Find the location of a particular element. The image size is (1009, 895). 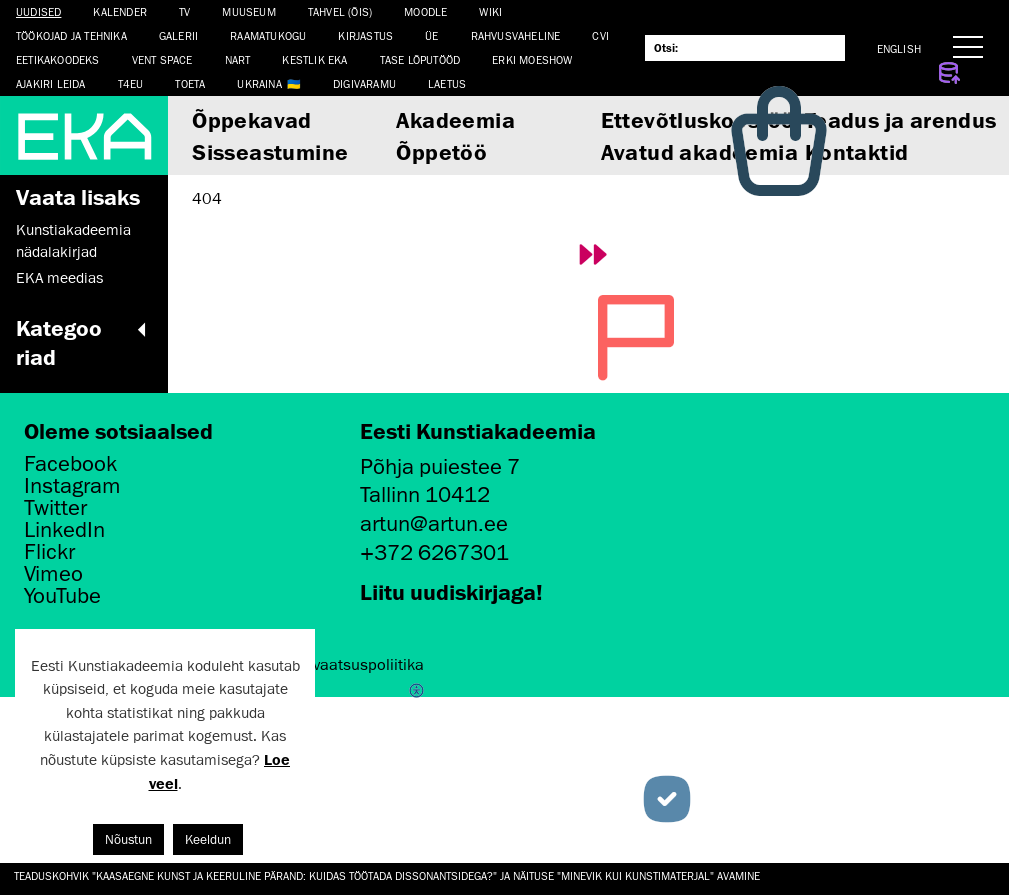

skip to the next track is located at coordinates (592, 254).